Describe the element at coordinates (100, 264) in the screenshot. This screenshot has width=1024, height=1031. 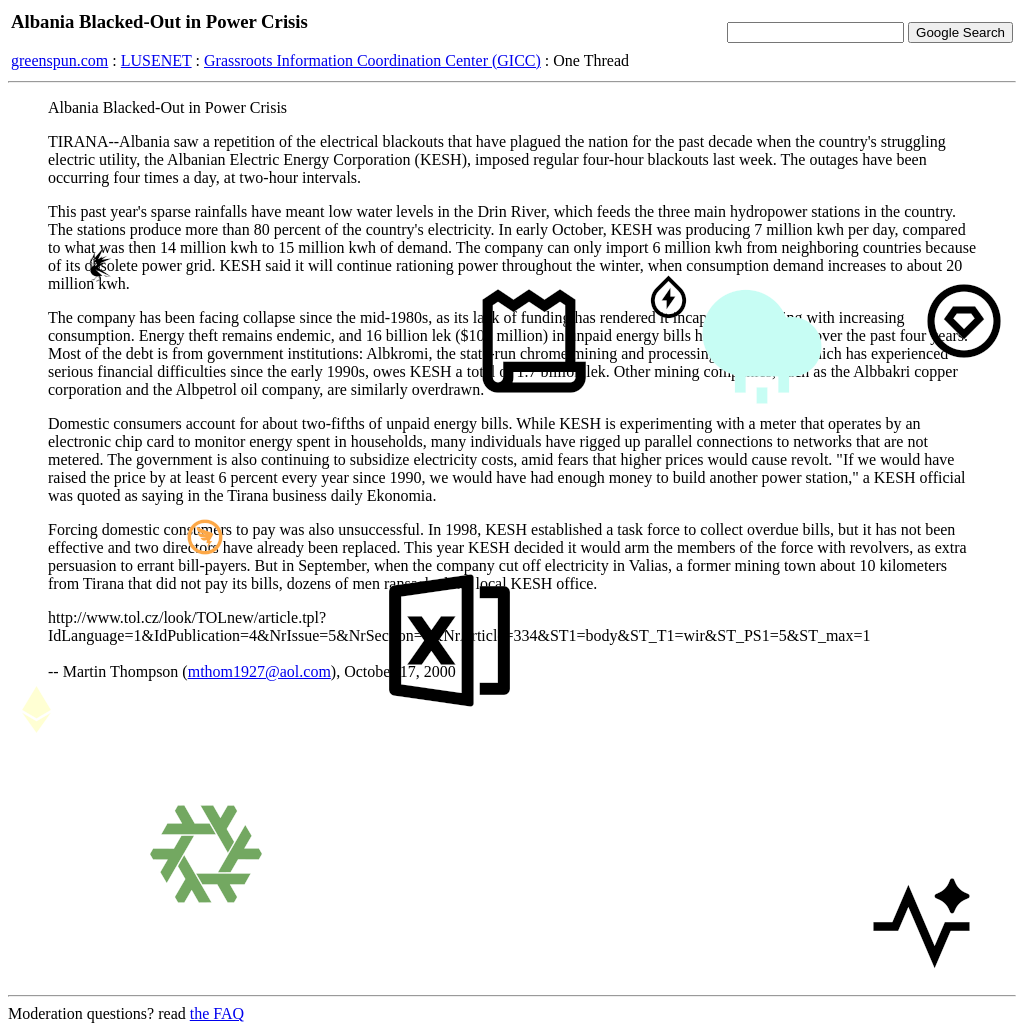
I see `CD Projekt company logo` at that location.